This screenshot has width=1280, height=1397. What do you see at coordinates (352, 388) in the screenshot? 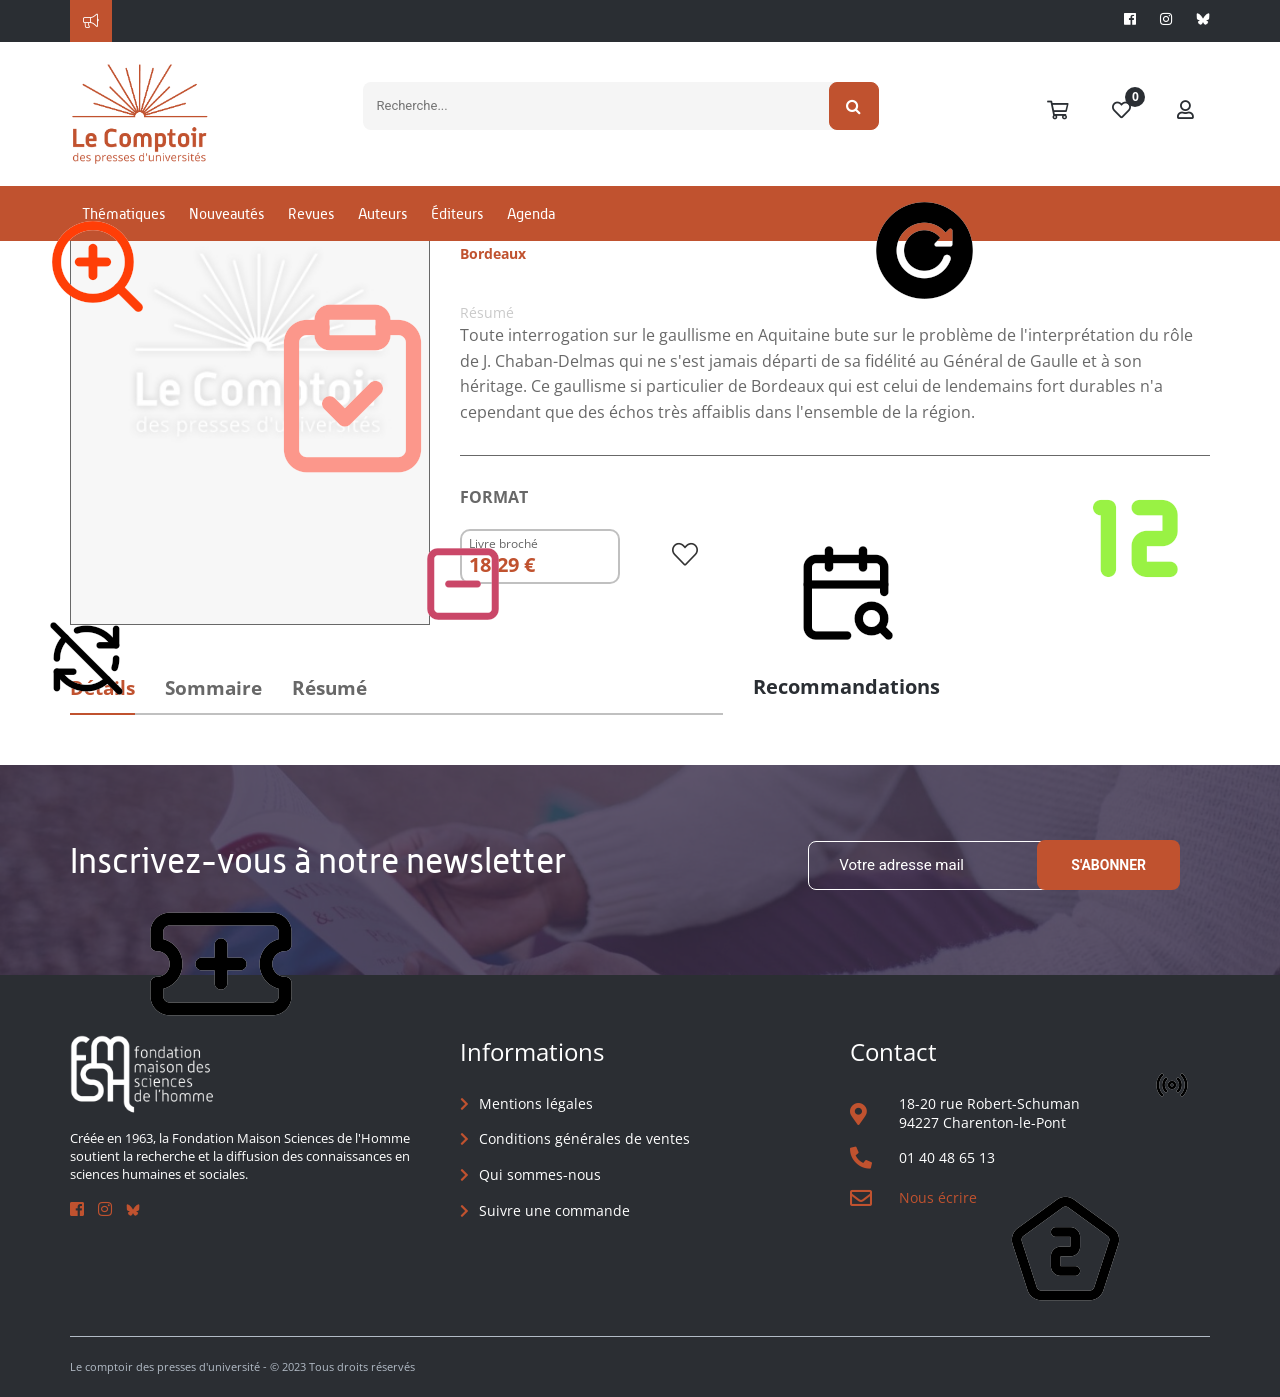
I see `mark task as complete` at bounding box center [352, 388].